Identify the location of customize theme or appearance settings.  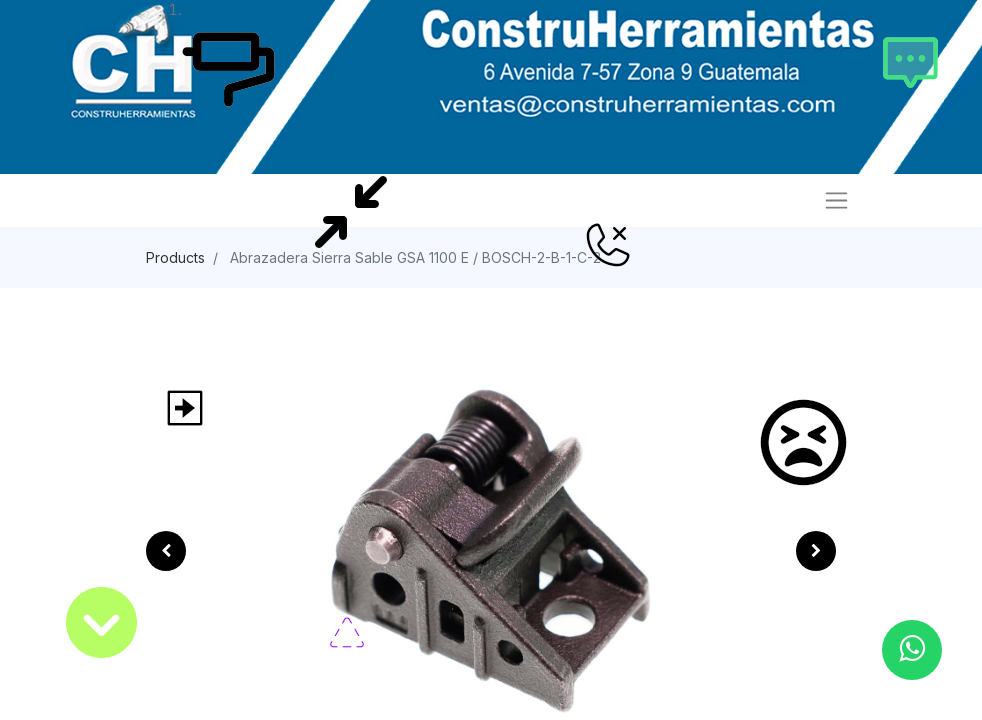
(228, 63).